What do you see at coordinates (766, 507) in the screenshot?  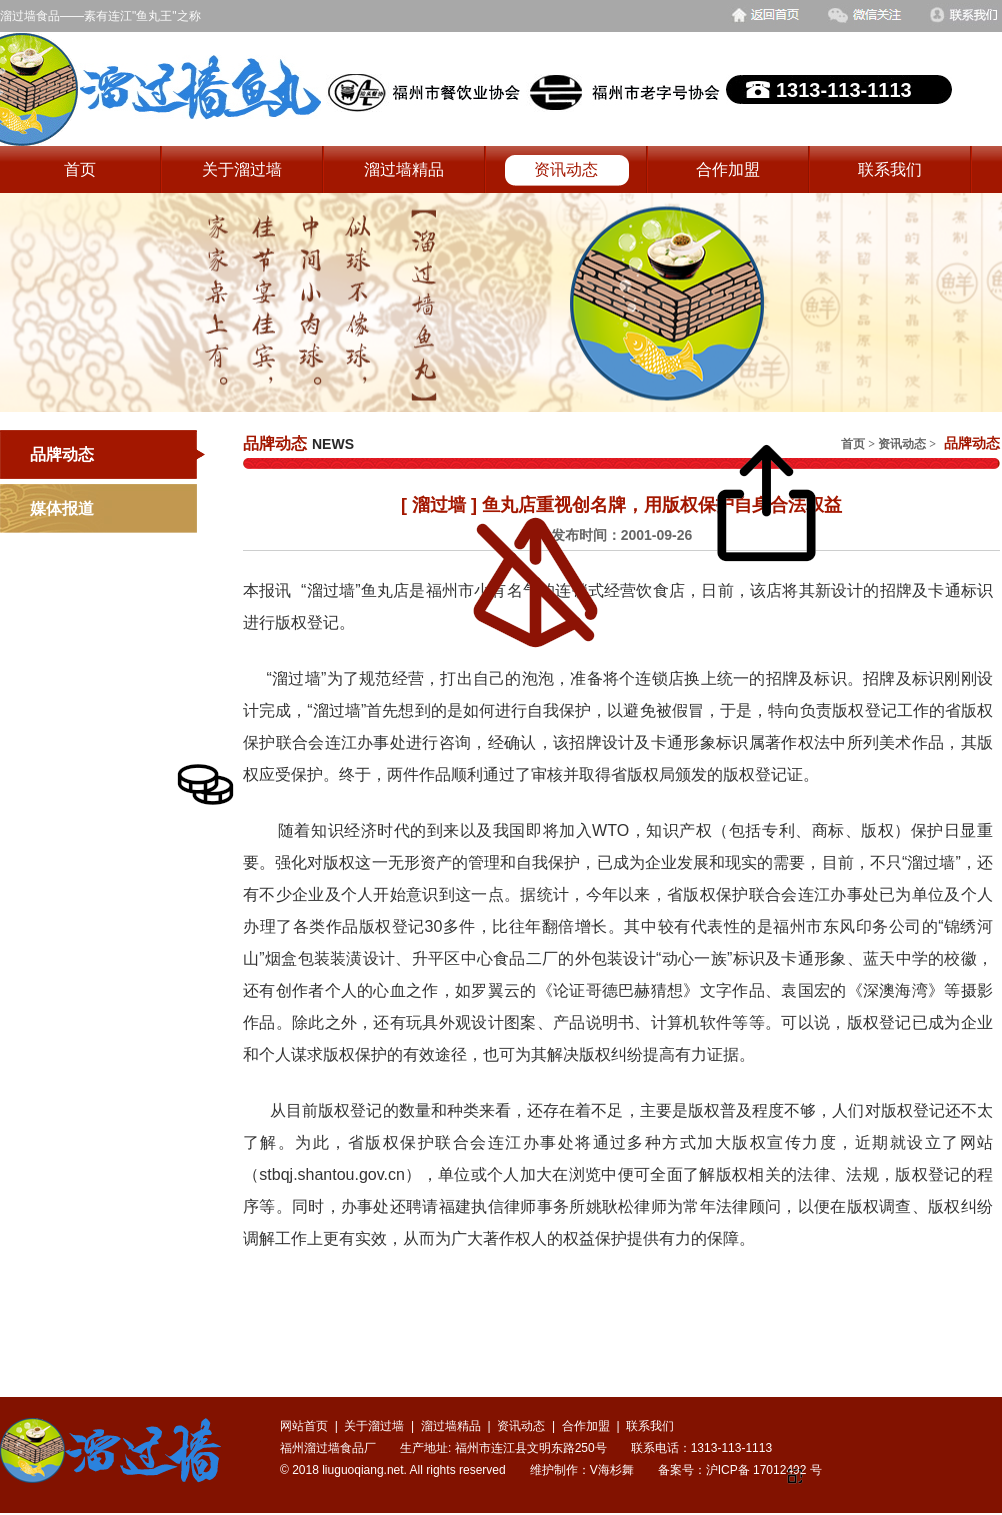 I see `export or share content to another app` at bounding box center [766, 507].